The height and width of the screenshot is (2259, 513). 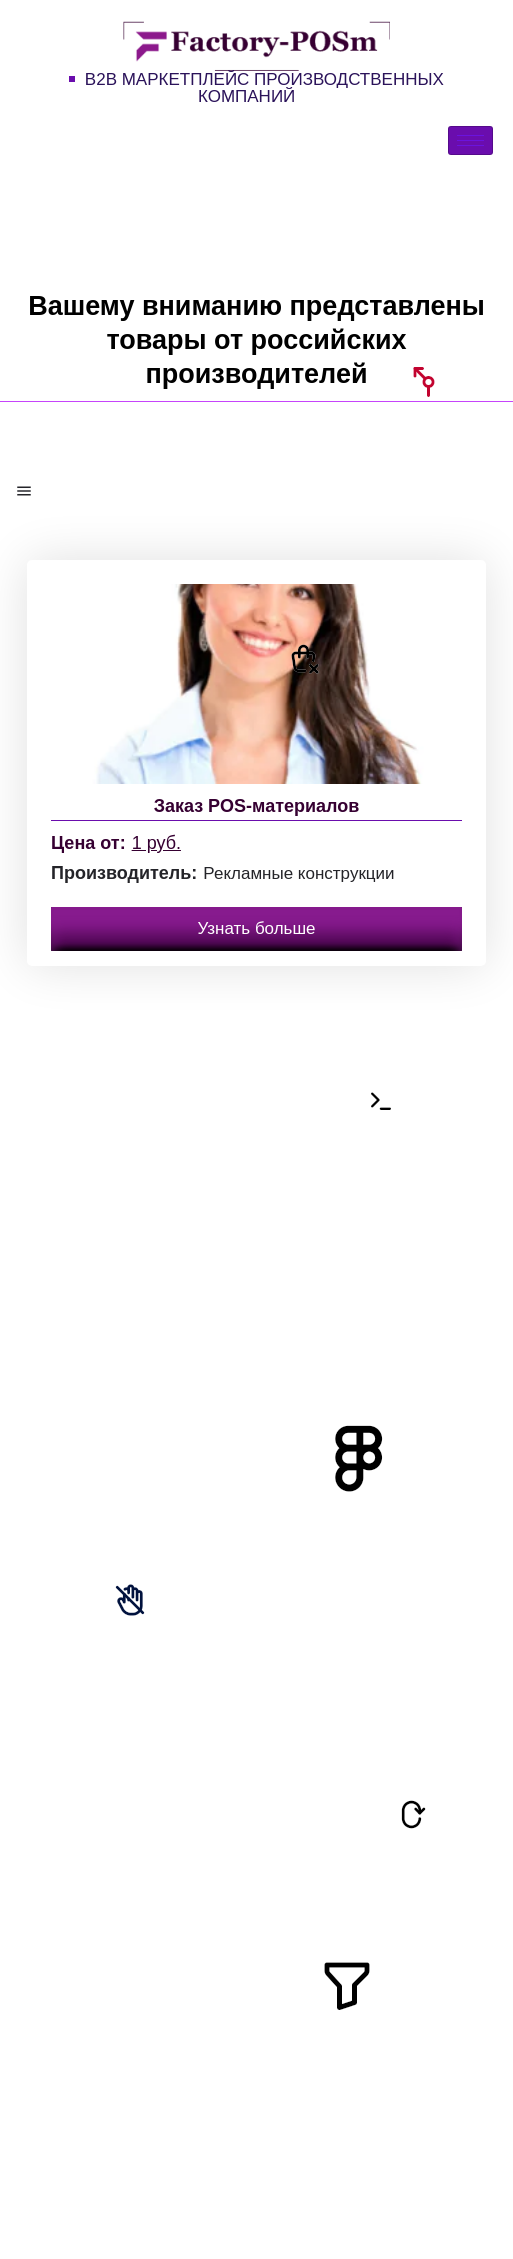 I want to click on filter or sort content, so click(x=347, y=1985).